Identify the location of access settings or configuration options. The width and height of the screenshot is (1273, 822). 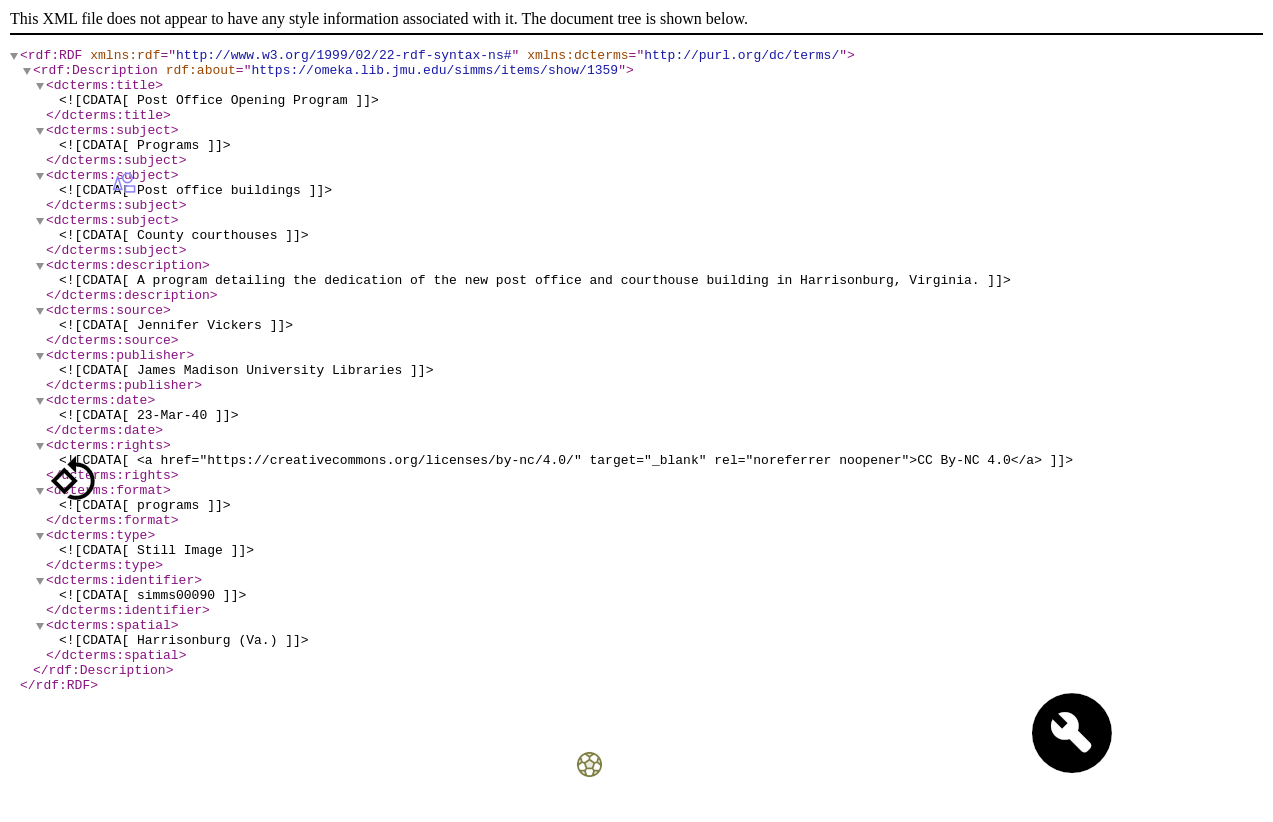
(1072, 733).